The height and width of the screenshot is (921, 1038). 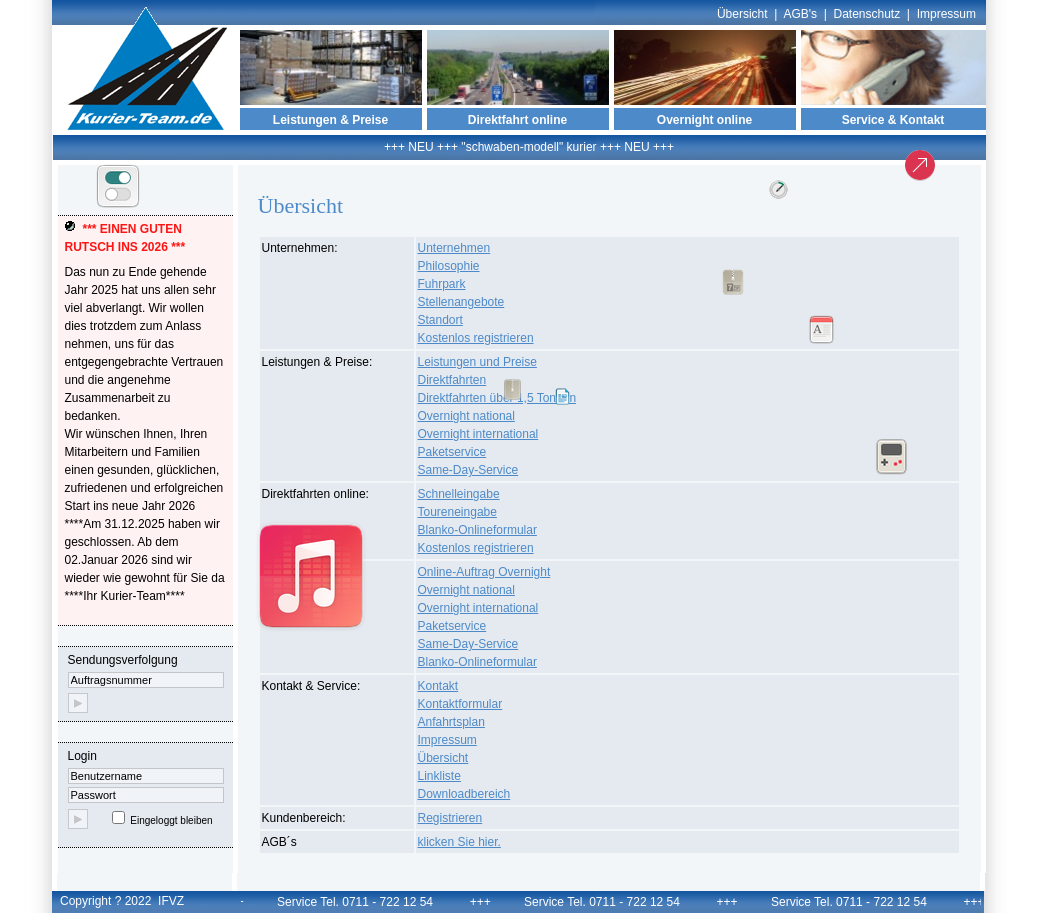 I want to click on open archive manager to compress or extract files, so click(x=512, y=389).